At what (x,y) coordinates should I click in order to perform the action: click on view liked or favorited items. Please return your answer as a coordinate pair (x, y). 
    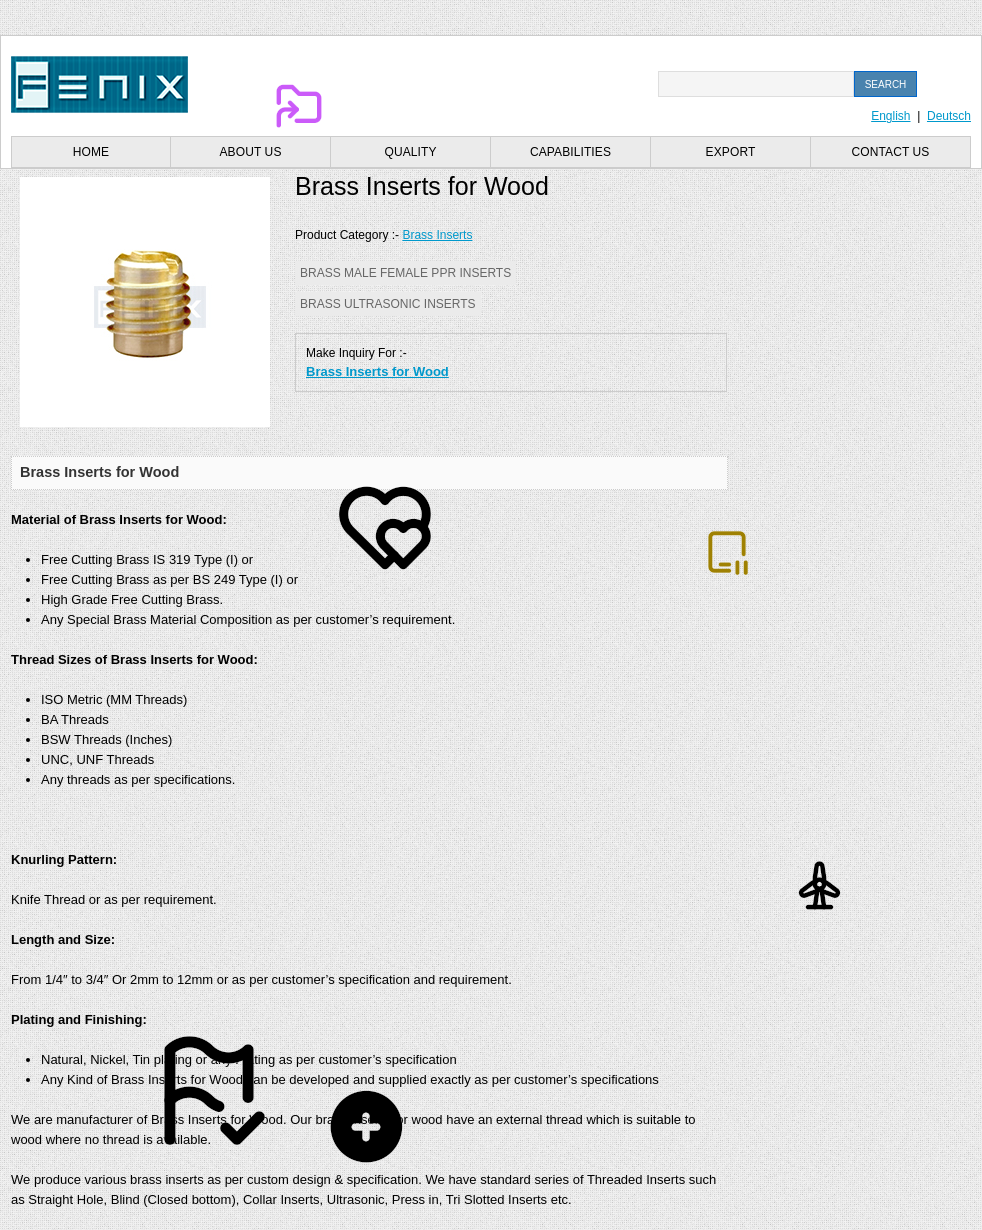
    Looking at the image, I should click on (385, 528).